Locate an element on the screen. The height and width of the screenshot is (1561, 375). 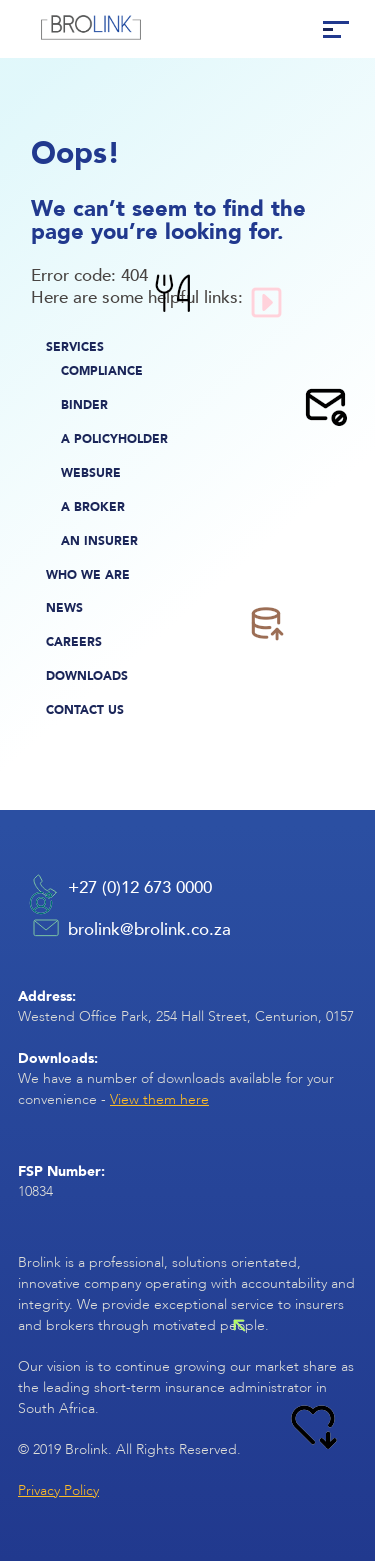
access user profile settings is located at coordinates (41, 903).